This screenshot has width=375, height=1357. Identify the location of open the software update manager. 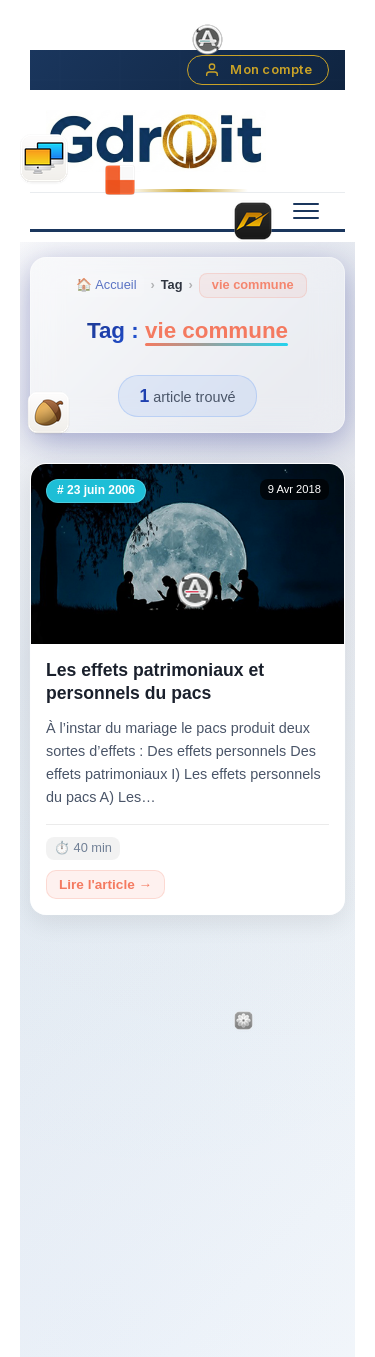
(195, 590).